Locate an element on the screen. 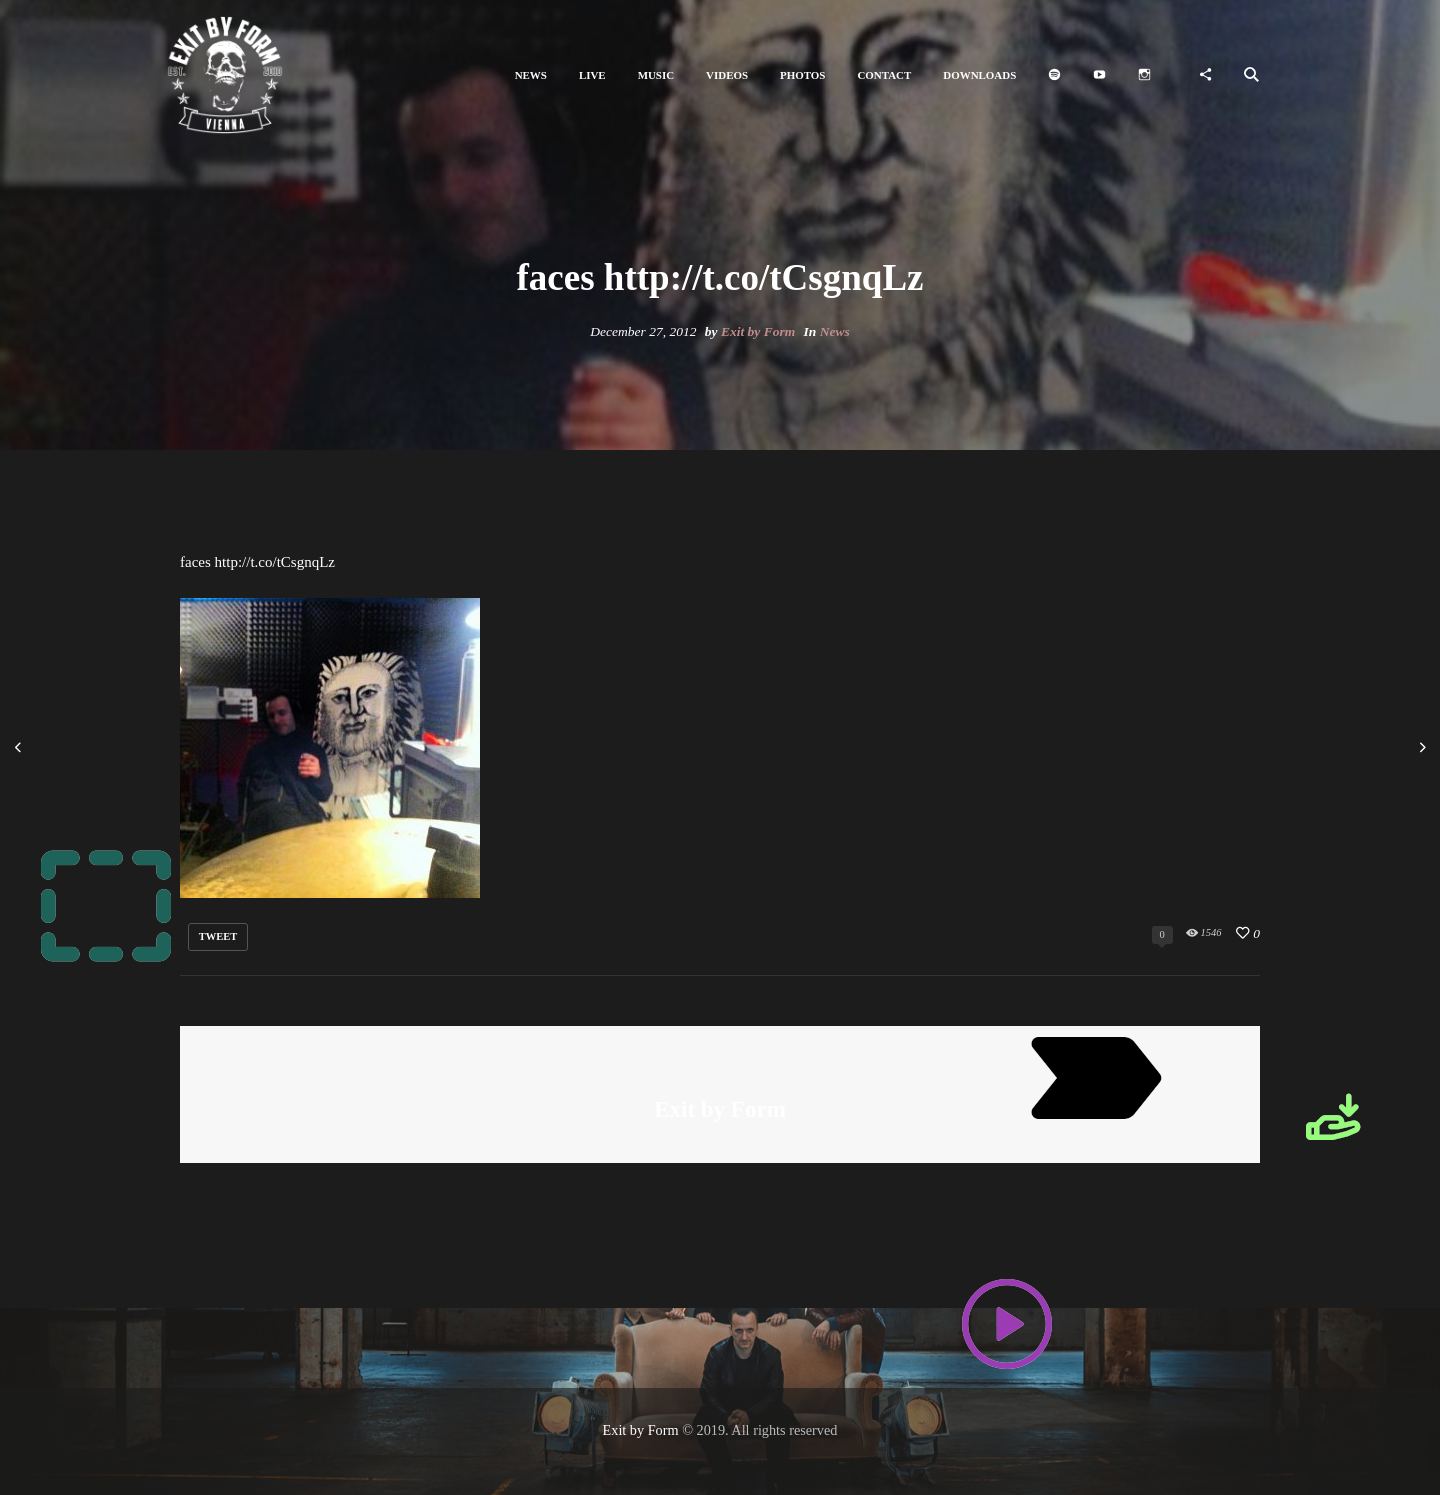 The width and height of the screenshot is (1440, 1495). play media or video content is located at coordinates (1007, 1324).